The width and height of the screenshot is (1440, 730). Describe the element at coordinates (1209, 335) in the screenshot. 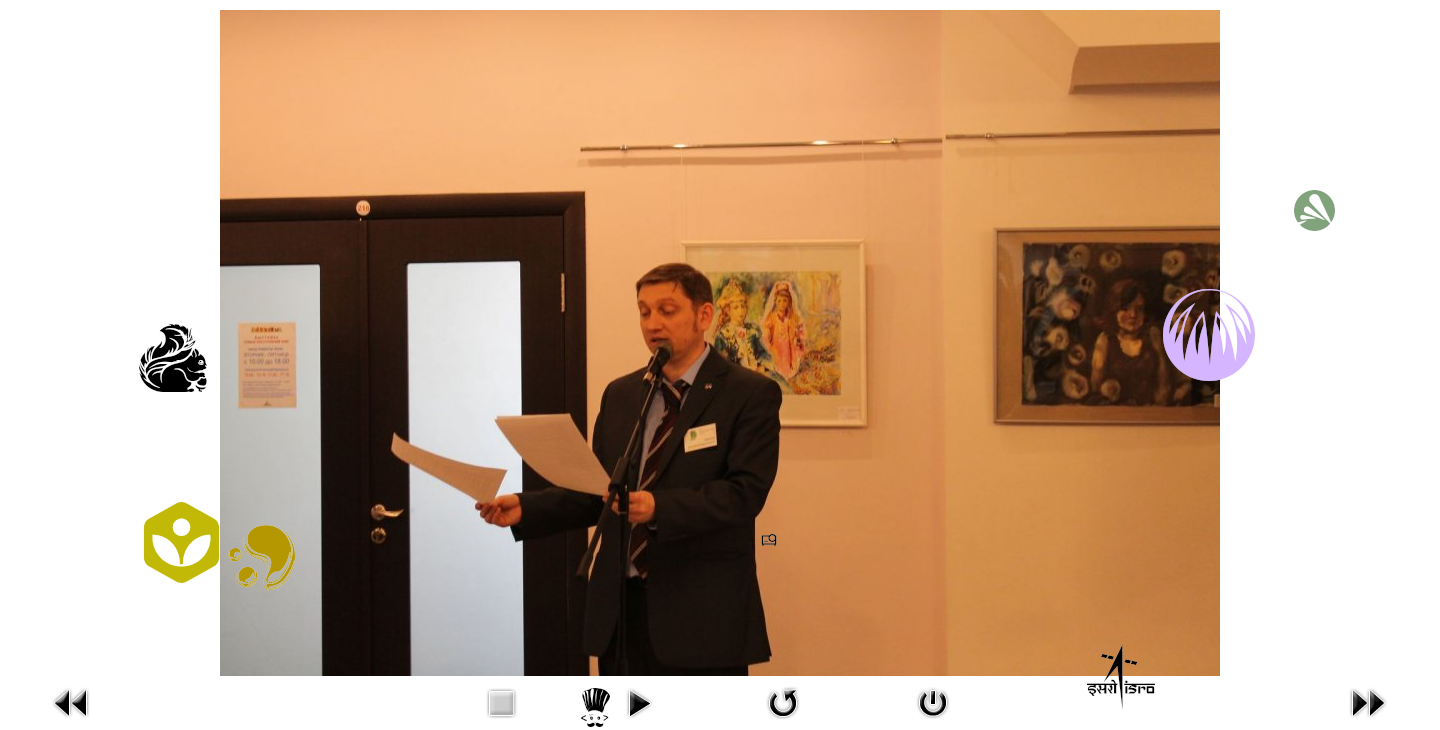

I see `open BitComet torrent client` at that location.